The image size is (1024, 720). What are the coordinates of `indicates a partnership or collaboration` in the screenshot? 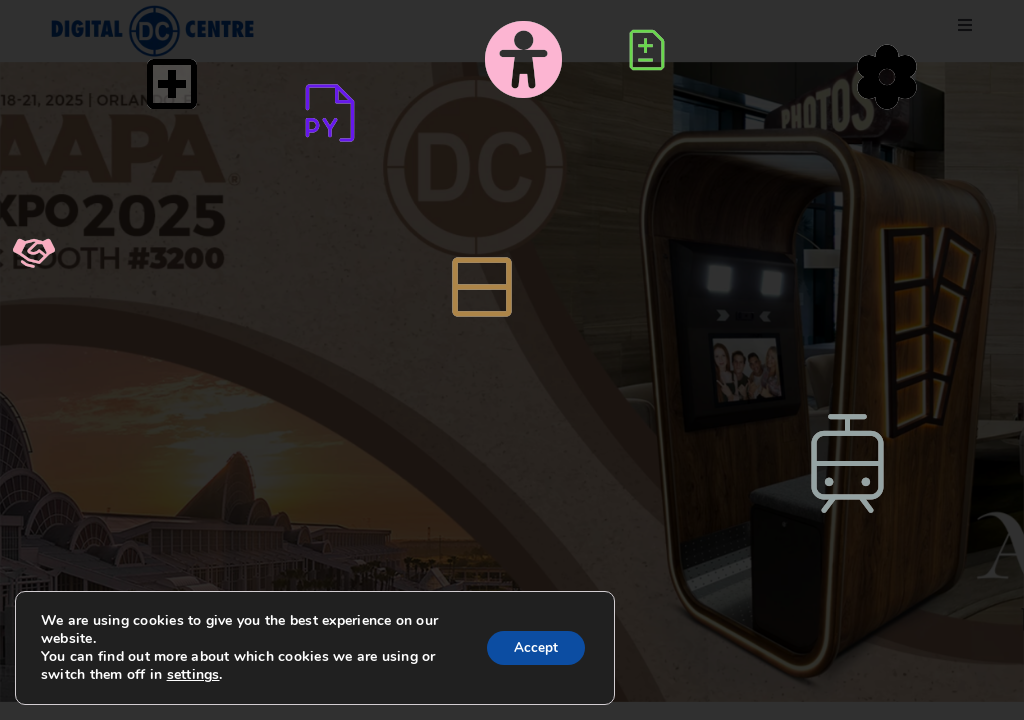 It's located at (34, 252).